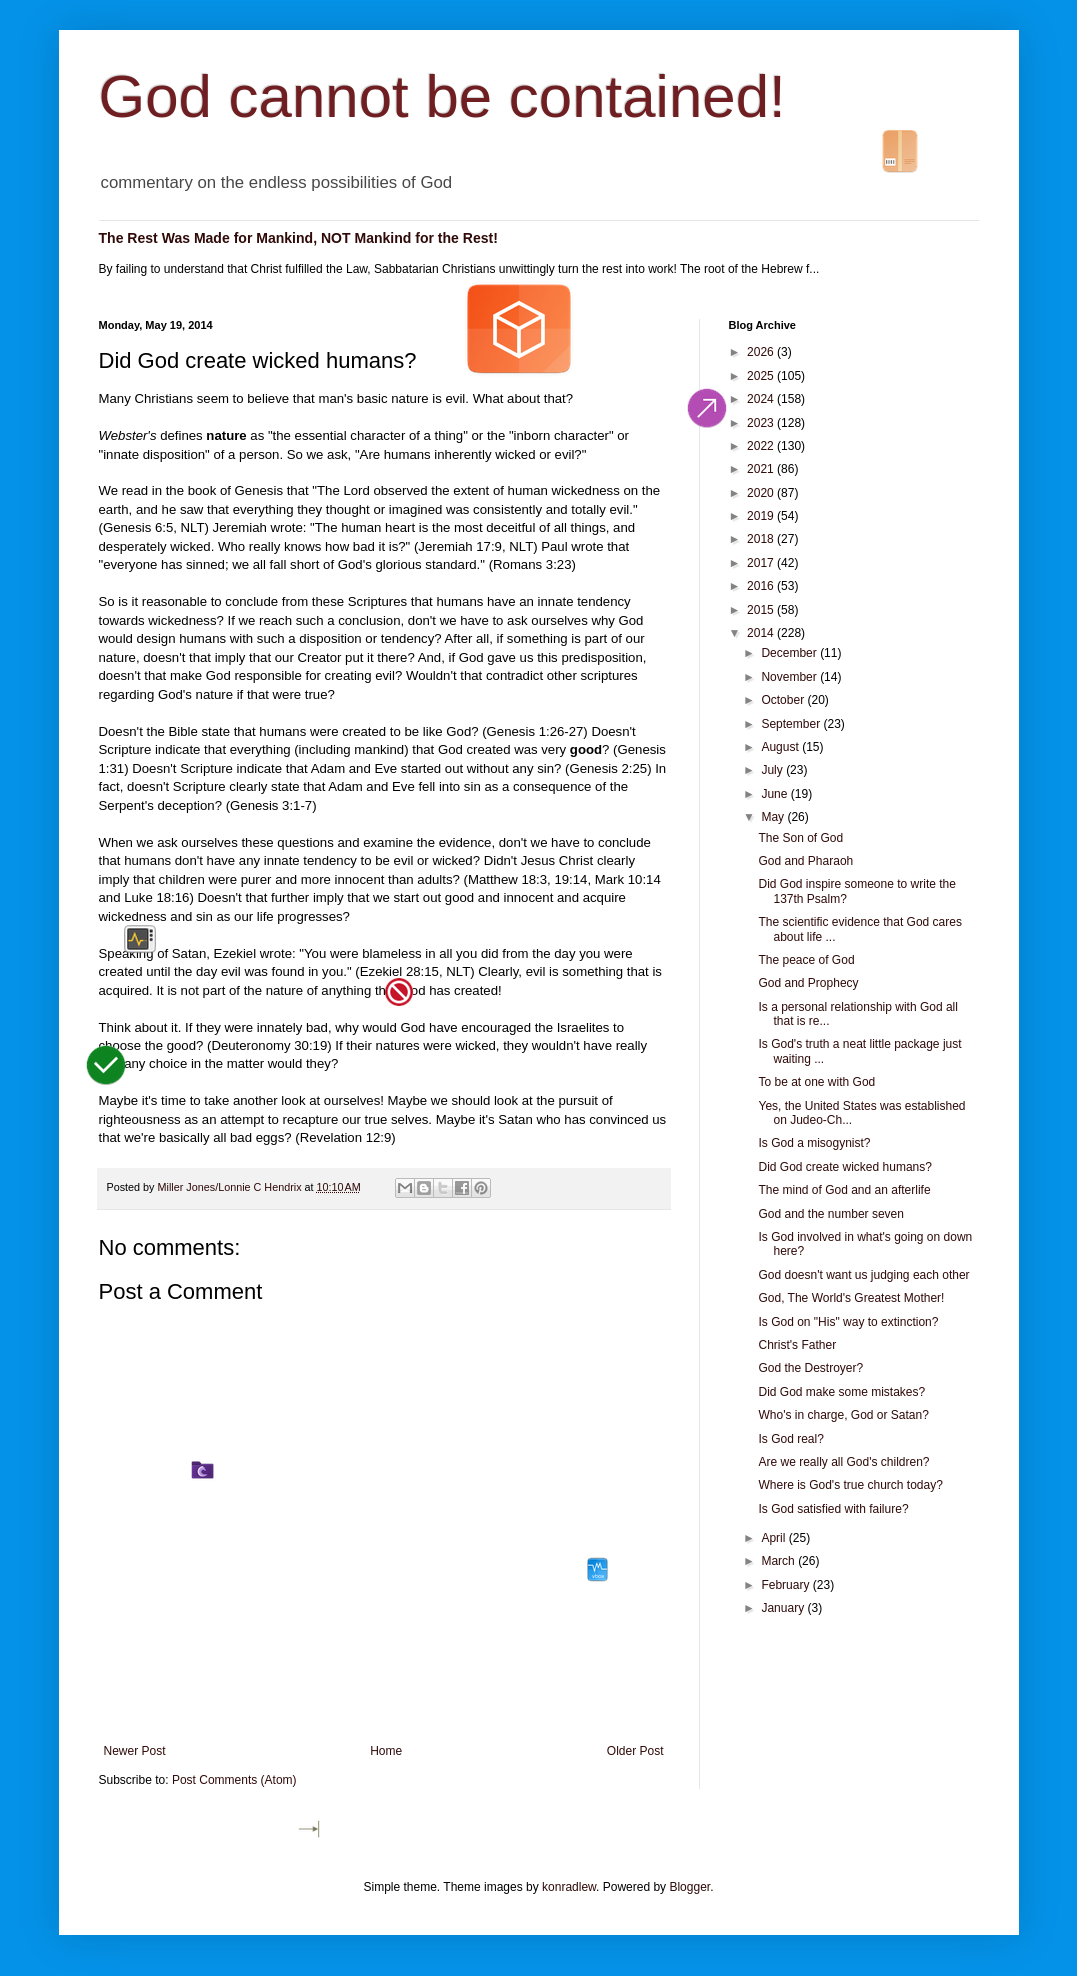  Describe the element at coordinates (519, 325) in the screenshot. I see `open a 3D model file in OBJ format` at that location.